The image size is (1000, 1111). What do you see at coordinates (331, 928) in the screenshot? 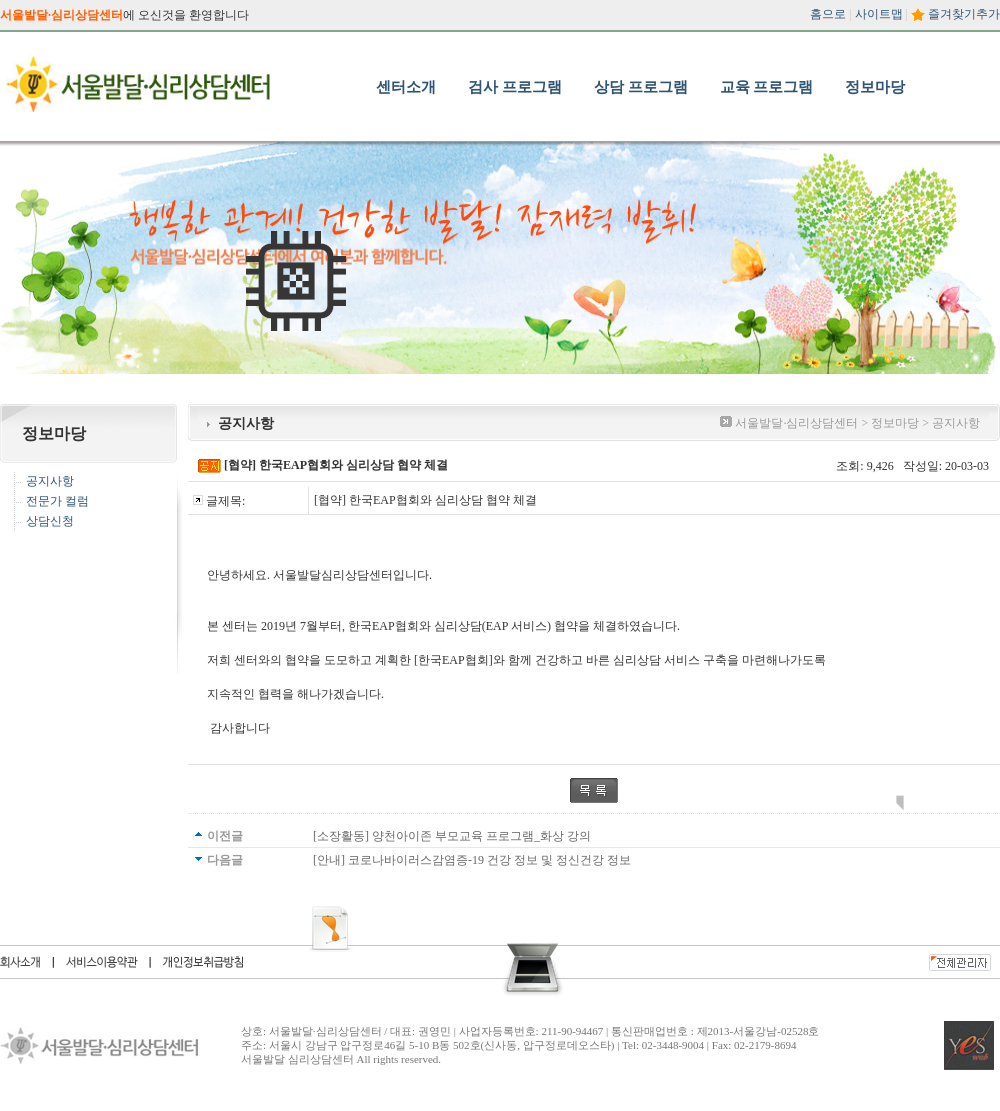
I see `open a vector drawing or illustration file` at bounding box center [331, 928].